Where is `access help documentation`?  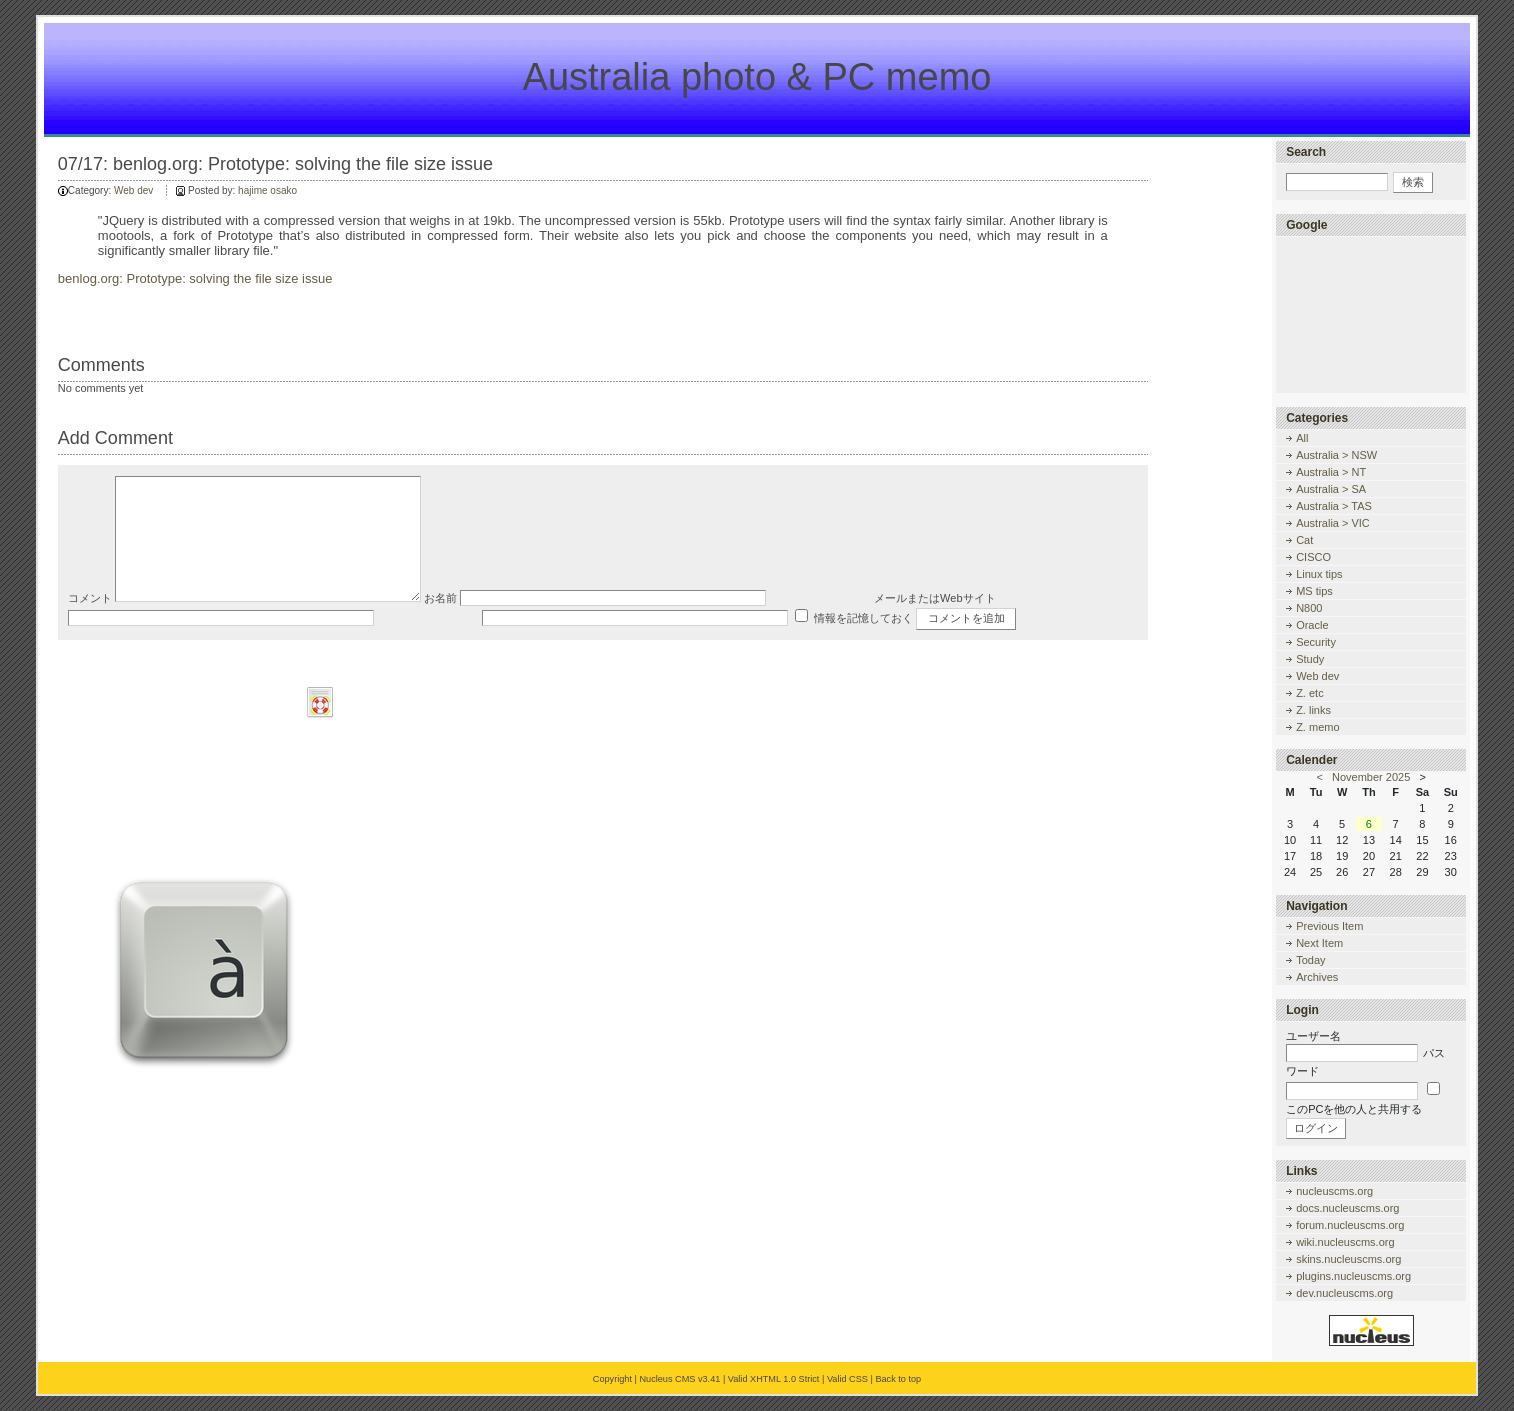
access help documentation is located at coordinates (320, 702).